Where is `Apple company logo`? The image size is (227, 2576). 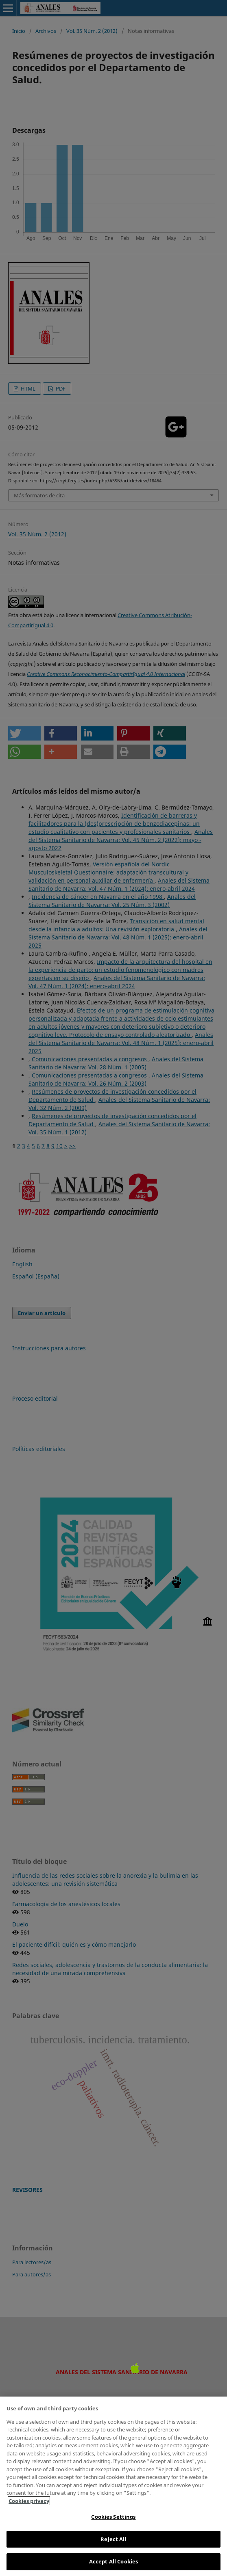 Apple company logo is located at coordinates (135, 2368).